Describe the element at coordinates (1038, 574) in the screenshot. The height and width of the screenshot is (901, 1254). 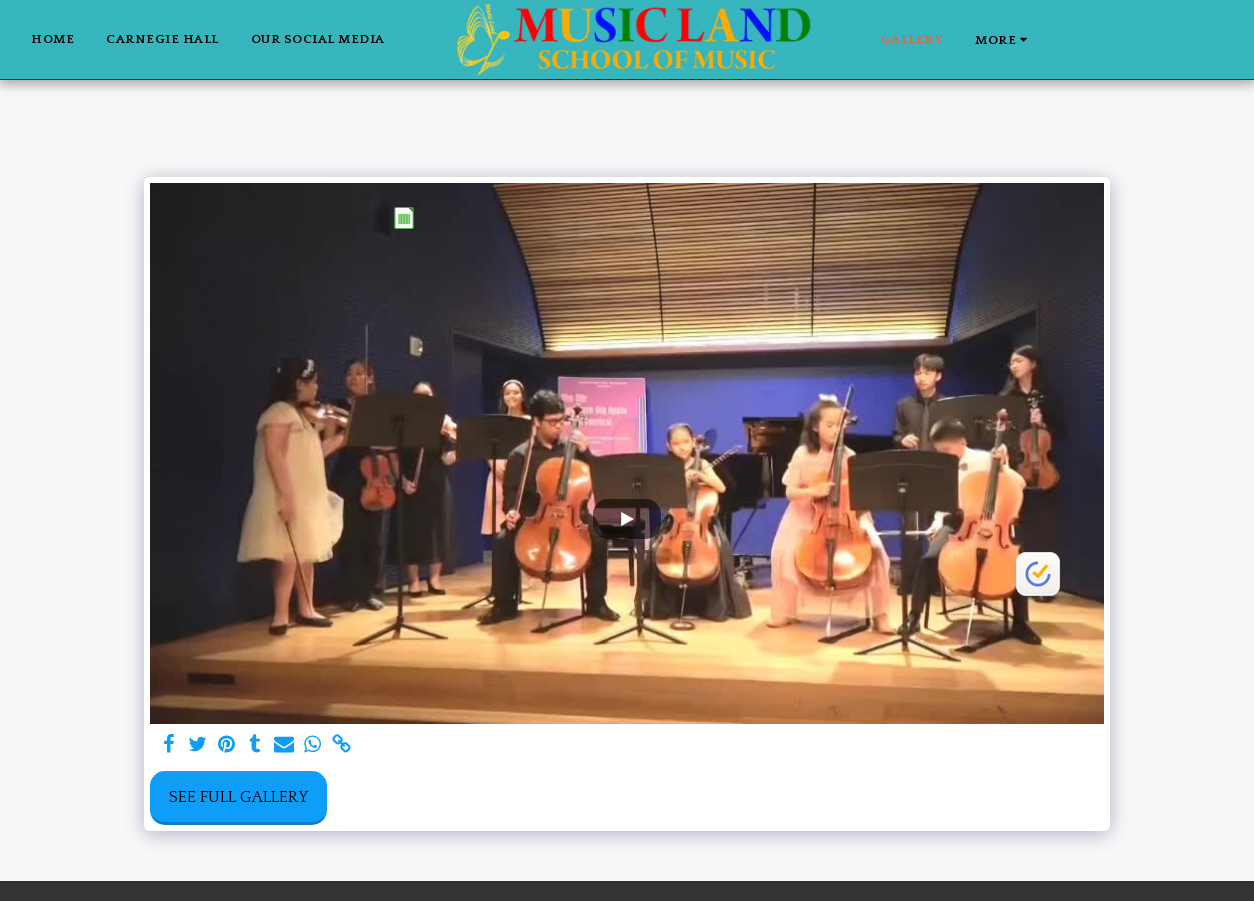
I see `open TickTick task manager app` at that location.